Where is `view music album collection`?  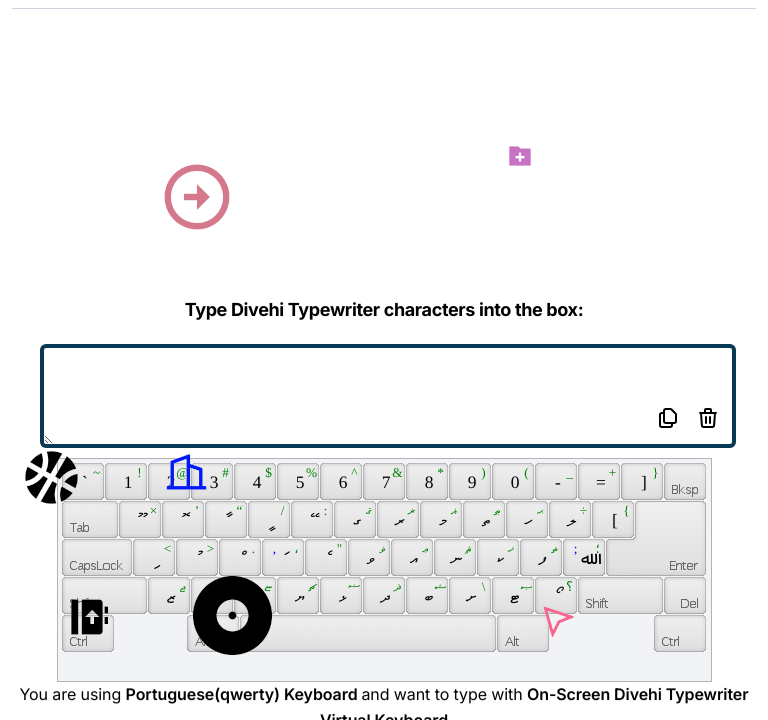
view music album collection is located at coordinates (232, 615).